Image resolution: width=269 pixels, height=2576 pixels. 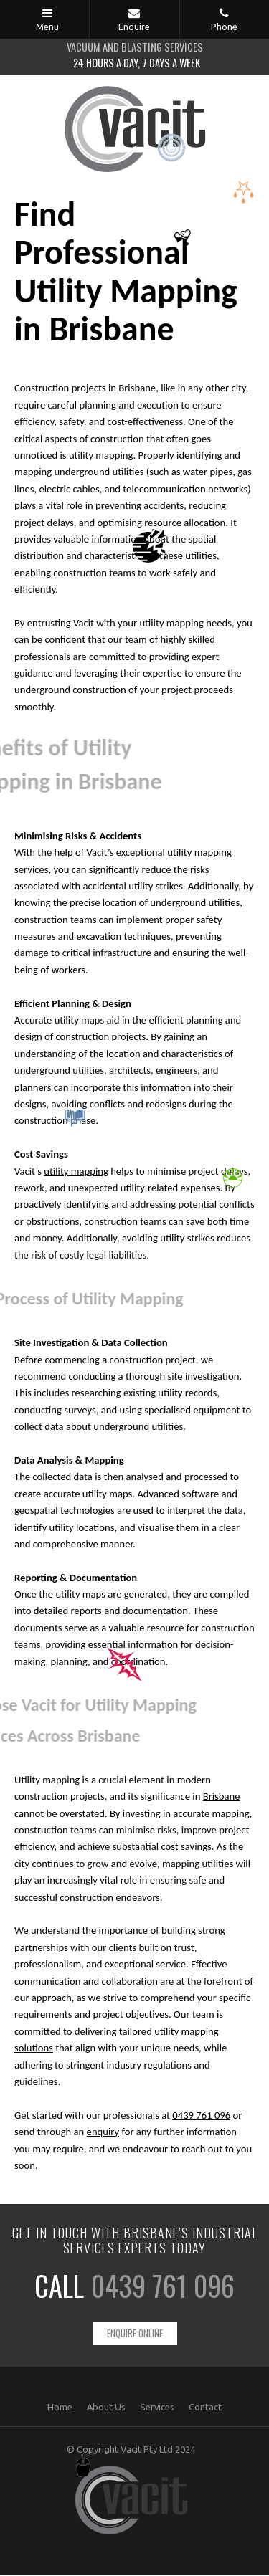 What do you see at coordinates (124, 1664) in the screenshot?
I see `indicates damage or injury status in a game` at bounding box center [124, 1664].